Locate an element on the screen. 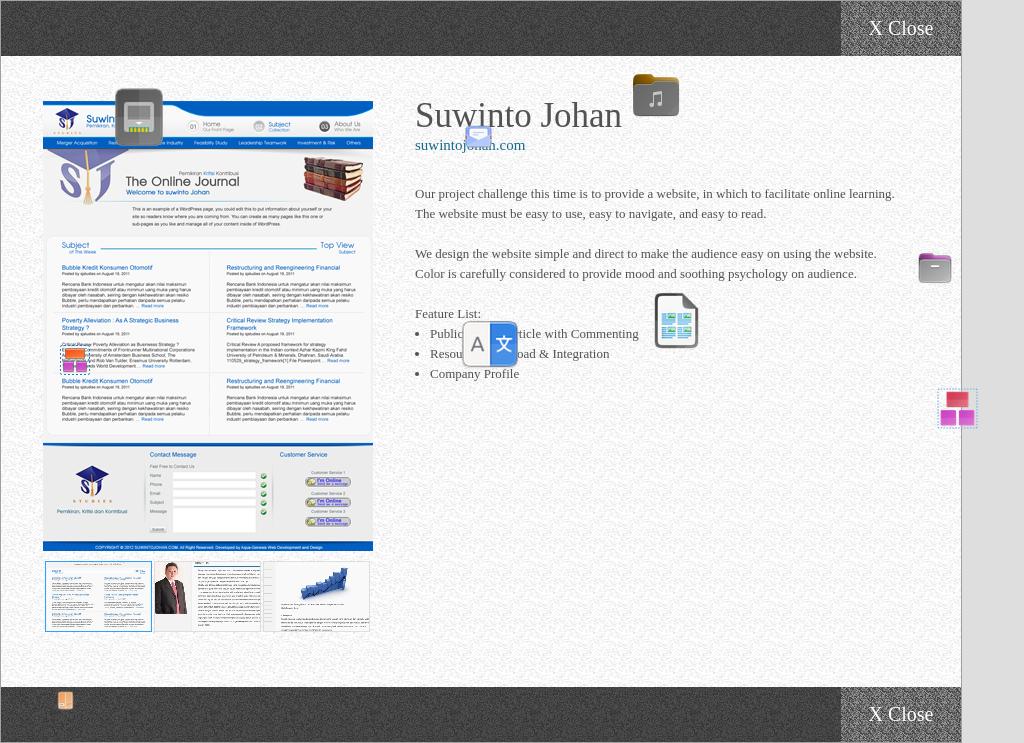 This screenshot has width=1024, height=743. open email application is located at coordinates (478, 136).